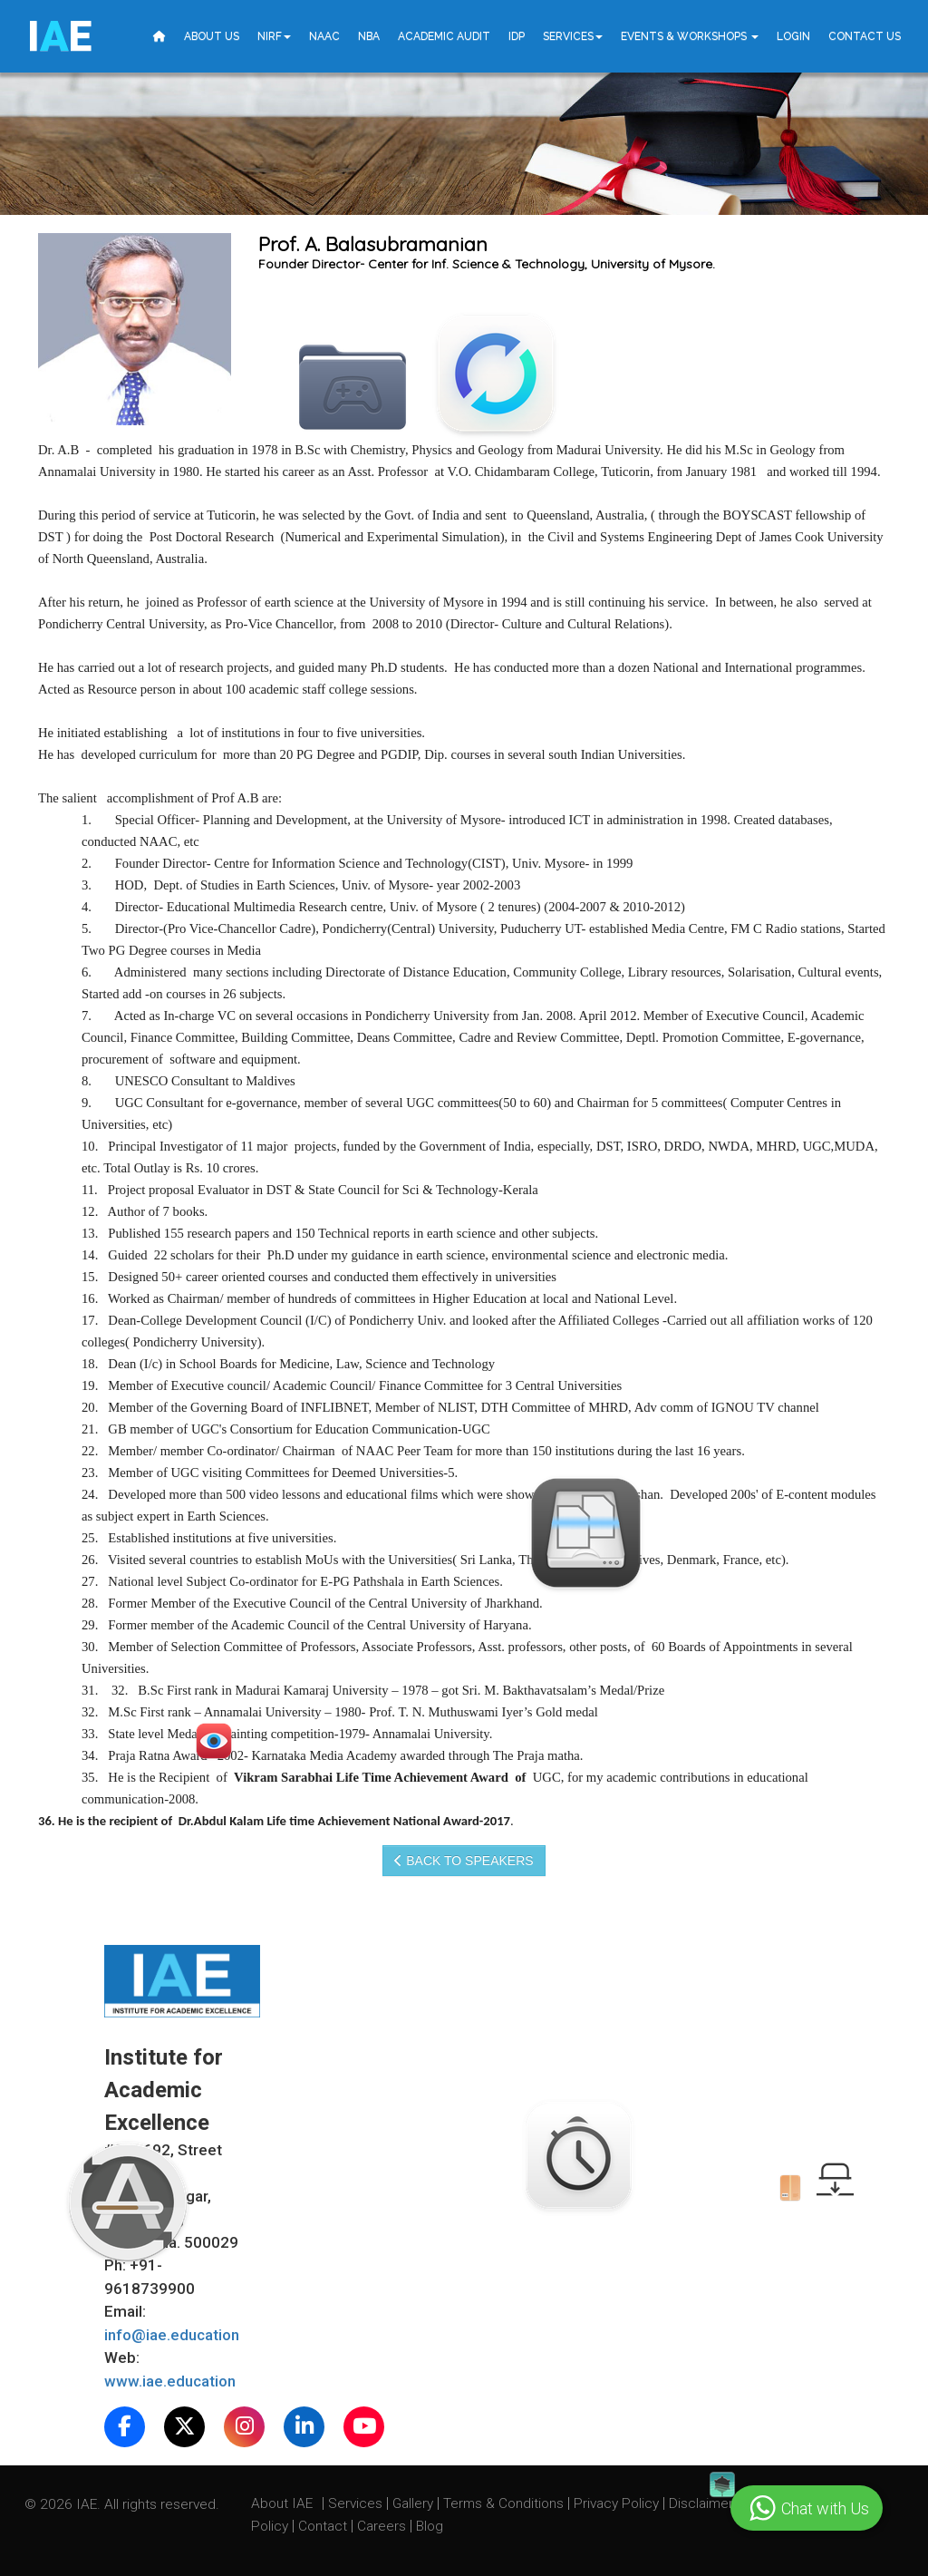 The image size is (928, 2576). What do you see at coordinates (128, 2202) in the screenshot?
I see `open the software updater application` at bounding box center [128, 2202].